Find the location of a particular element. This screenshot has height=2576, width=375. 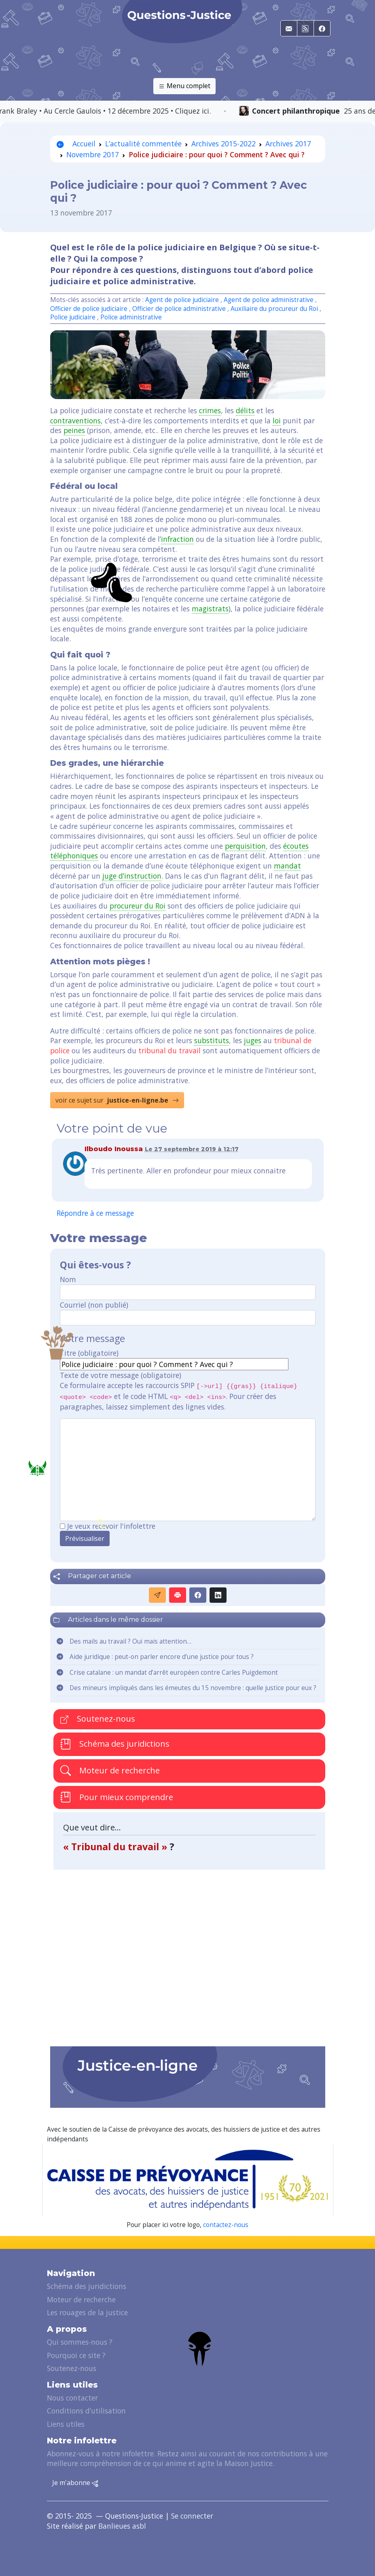

alien or extraterrestrial enemy indicator is located at coordinates (199, 2349).